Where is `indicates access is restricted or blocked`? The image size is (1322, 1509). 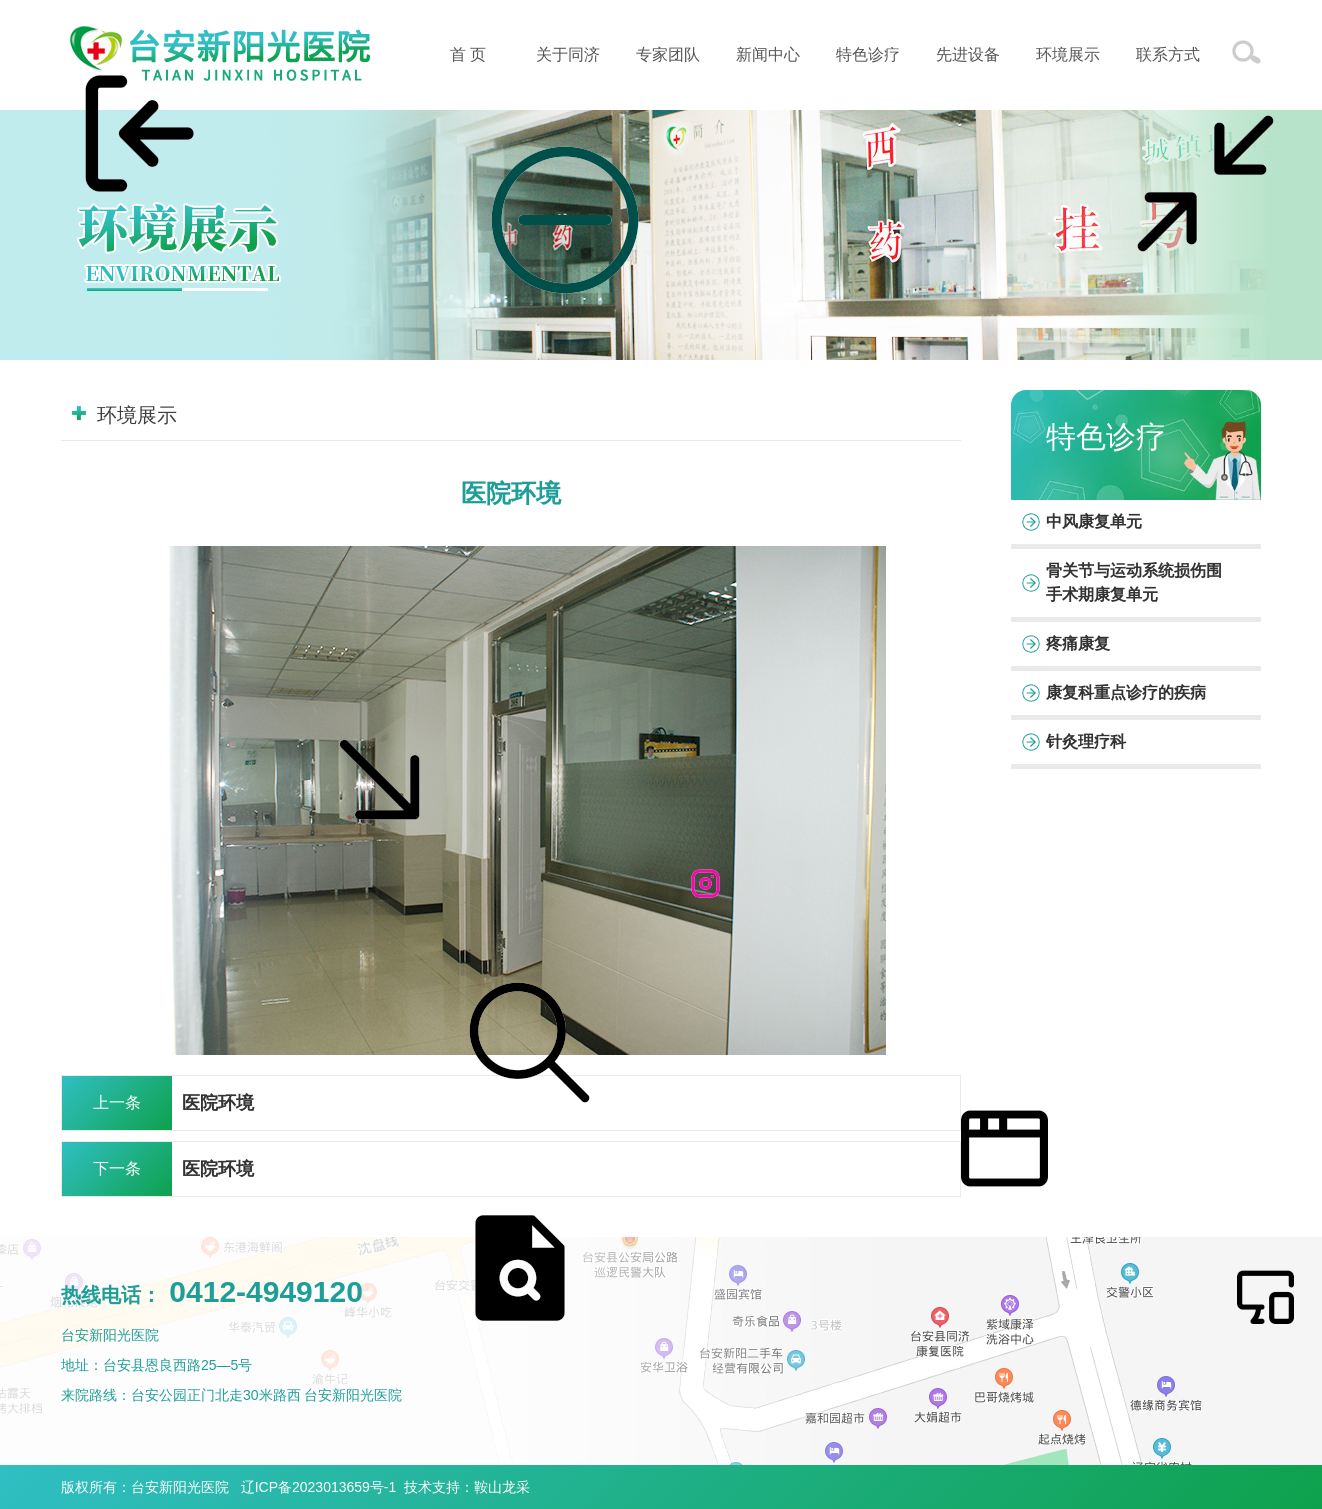 indicates access is restricted or blocked is located at coordinates (565, 220).